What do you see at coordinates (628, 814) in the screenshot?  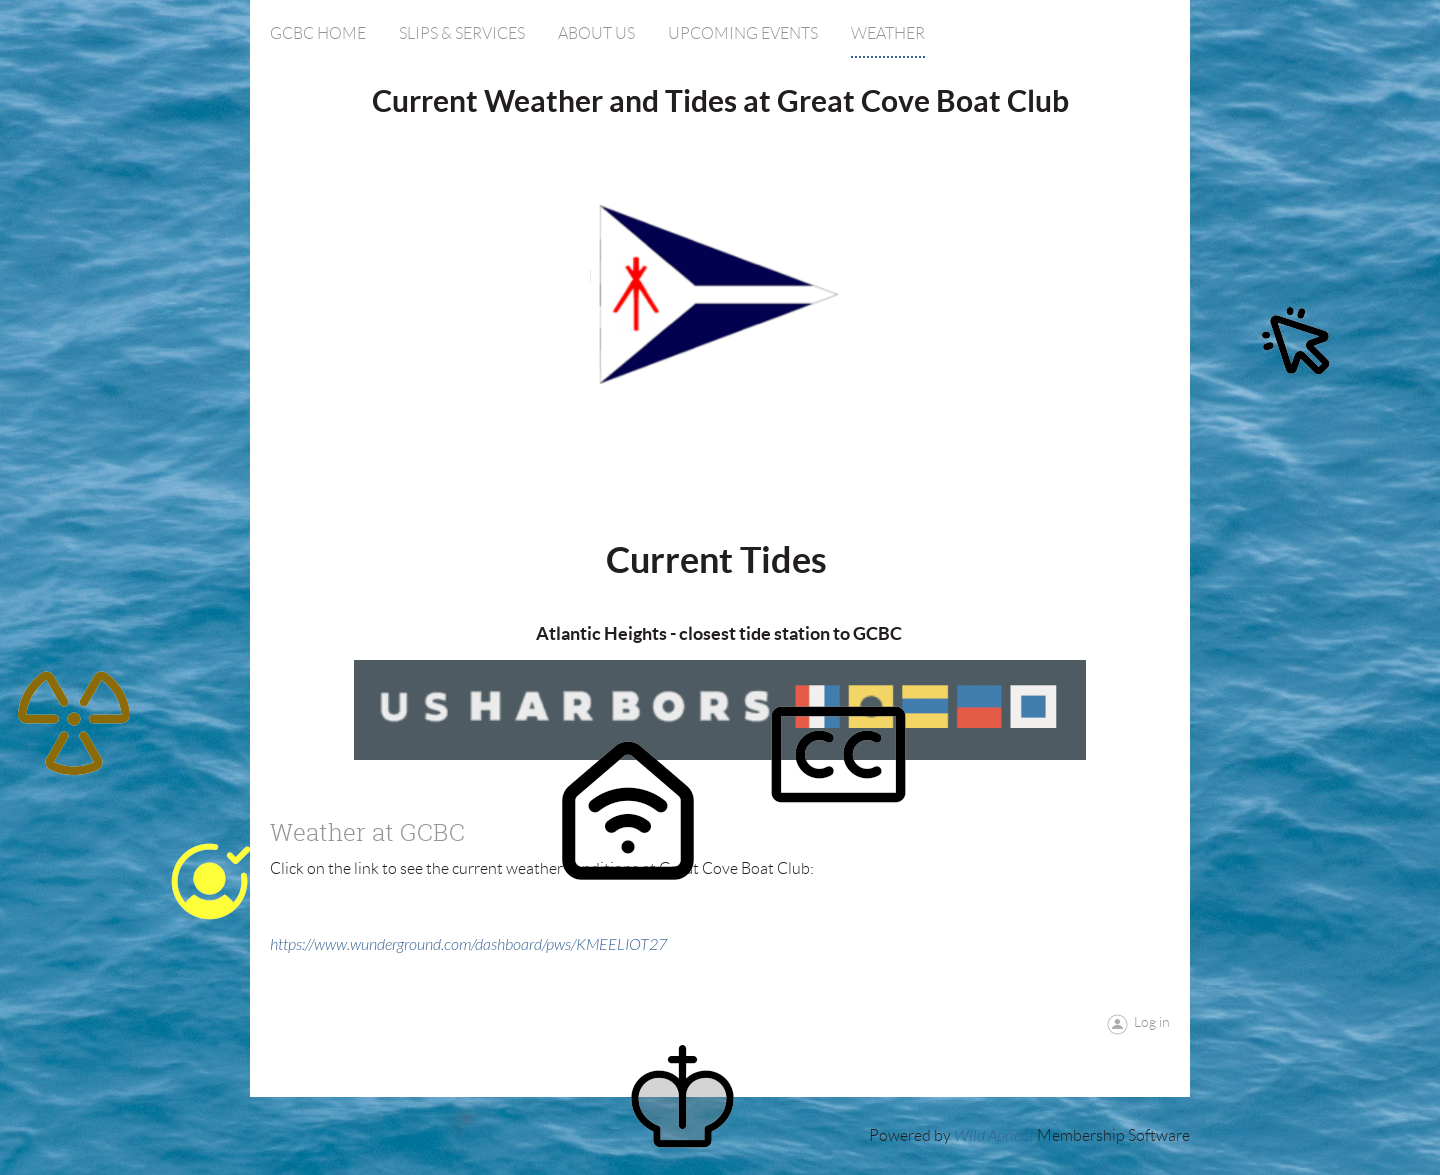 I see `access smart home settings` at bounding box center [628, 814].